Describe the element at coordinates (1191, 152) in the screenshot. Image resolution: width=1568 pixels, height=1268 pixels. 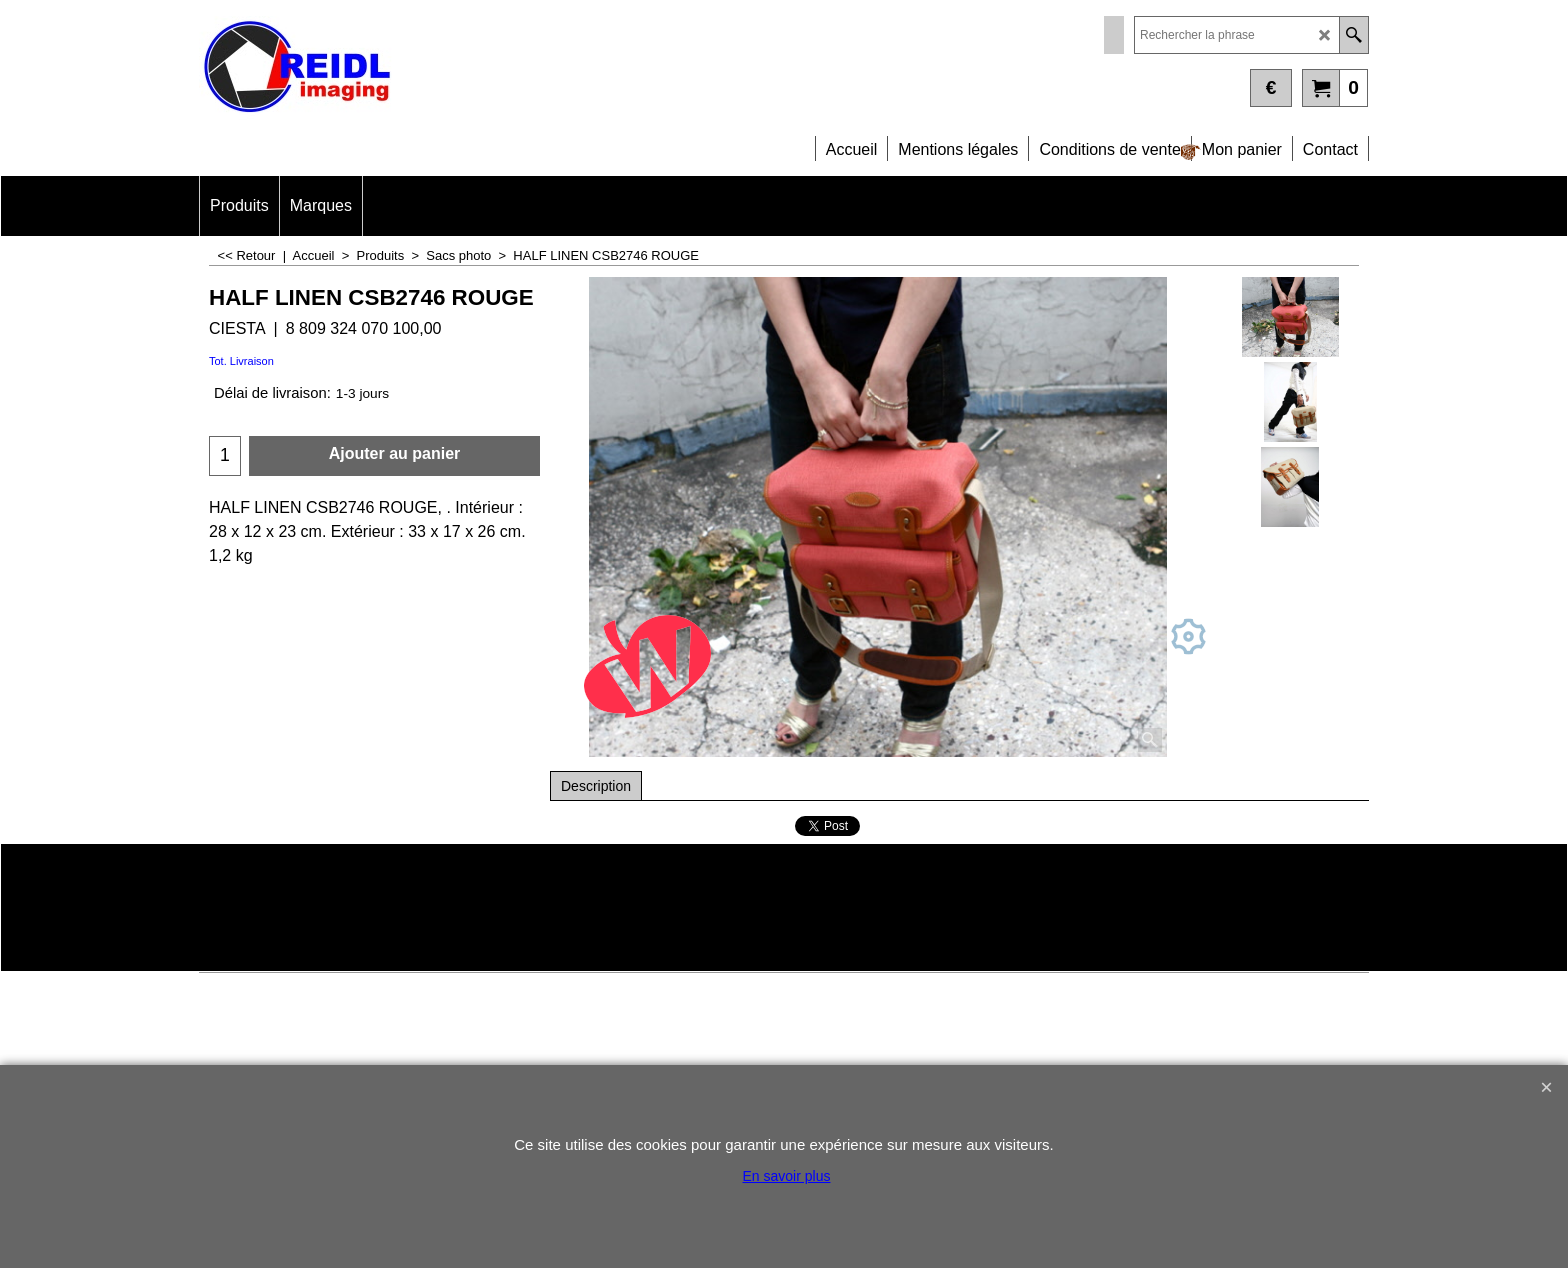
I see `sympy python library logo` at that location.